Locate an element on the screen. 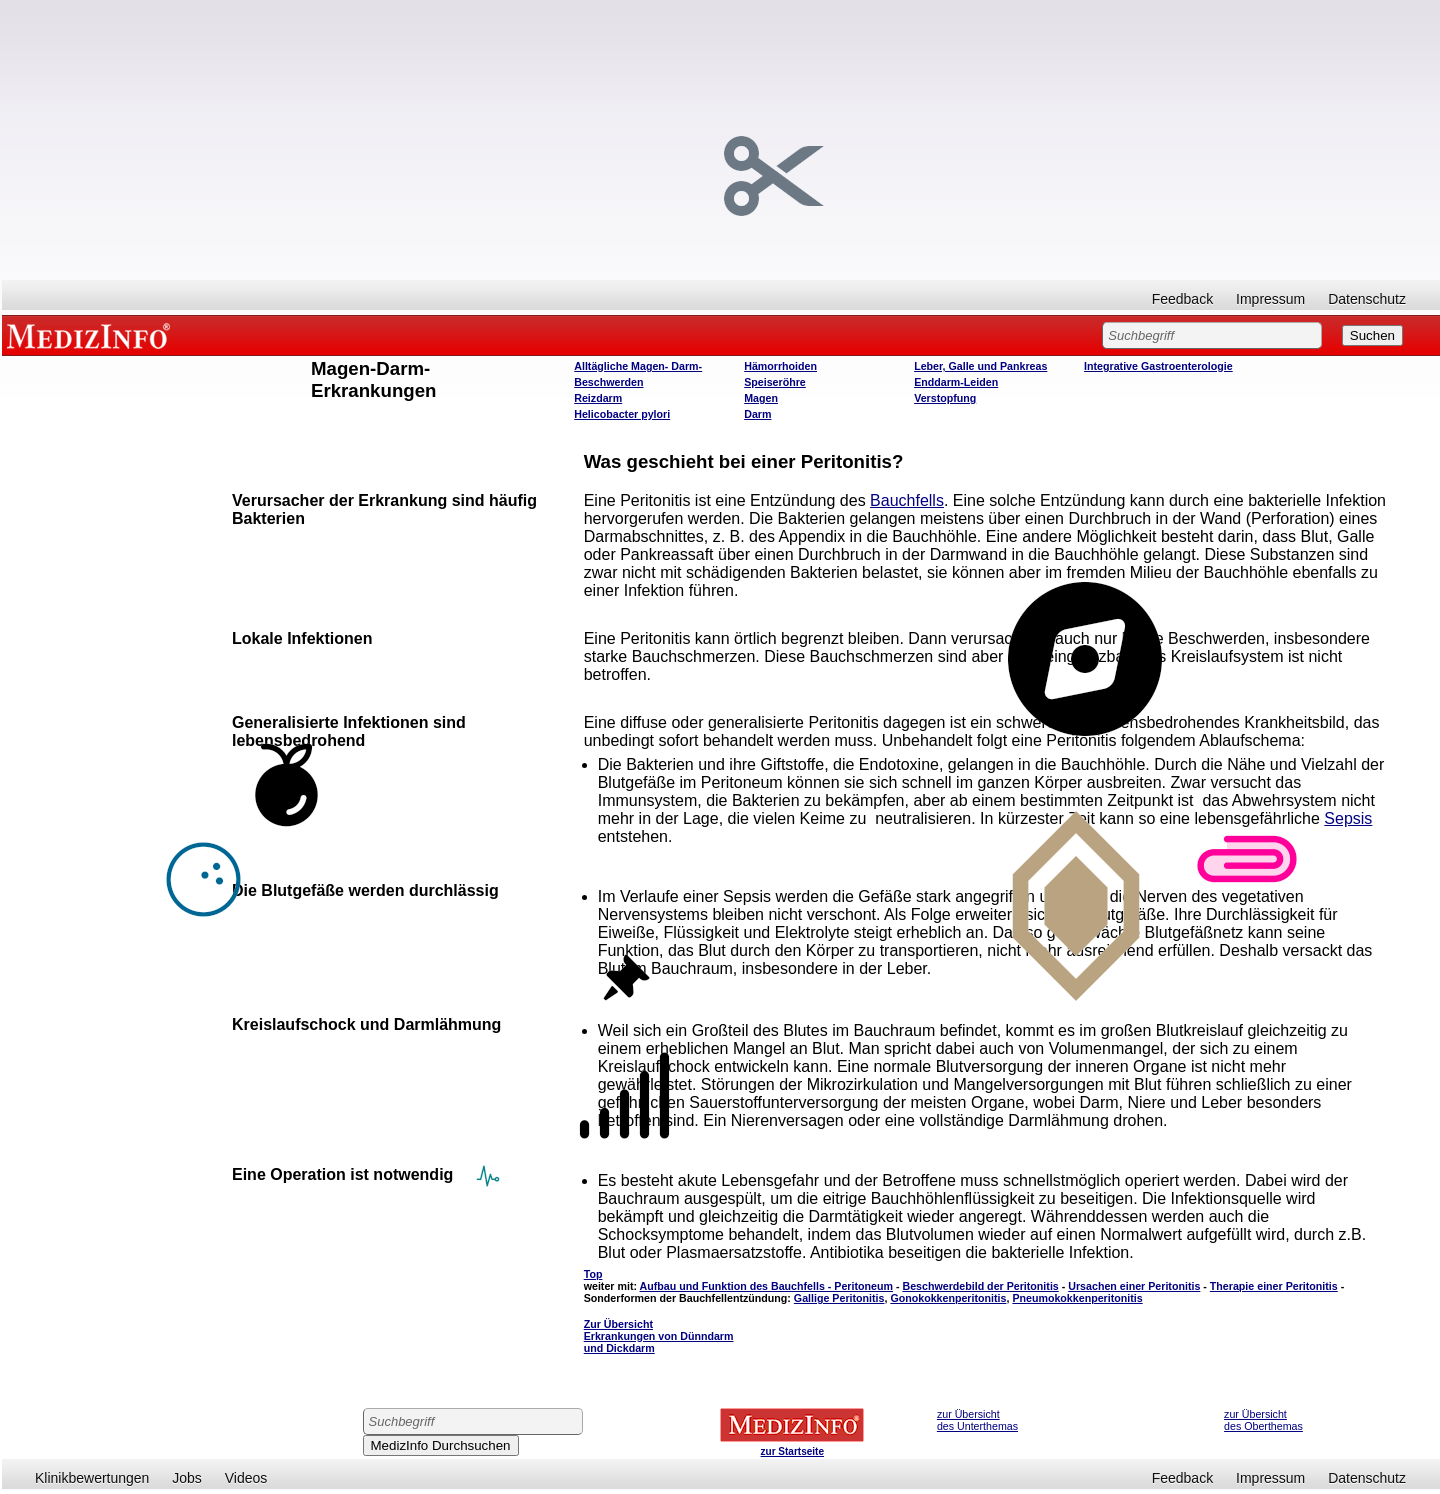  access bowling or sports games is located at coordinates (203, 879).